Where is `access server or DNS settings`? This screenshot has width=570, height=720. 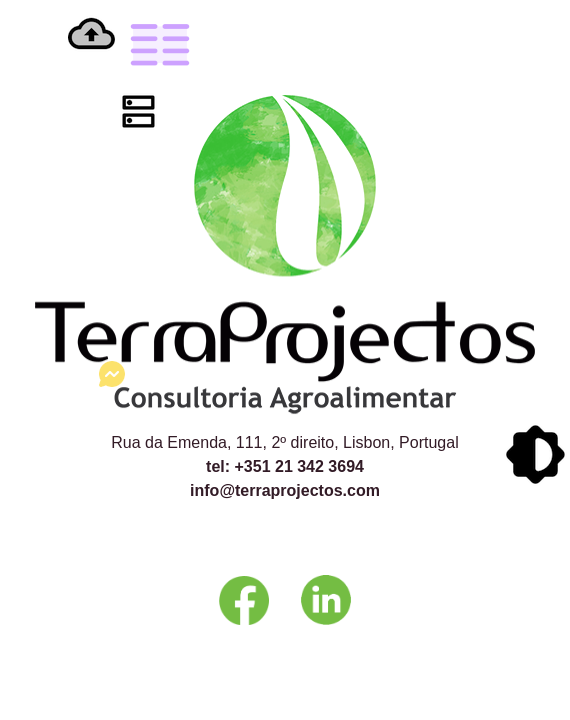 access server or DNS settings is located at coordinates (138, 111).